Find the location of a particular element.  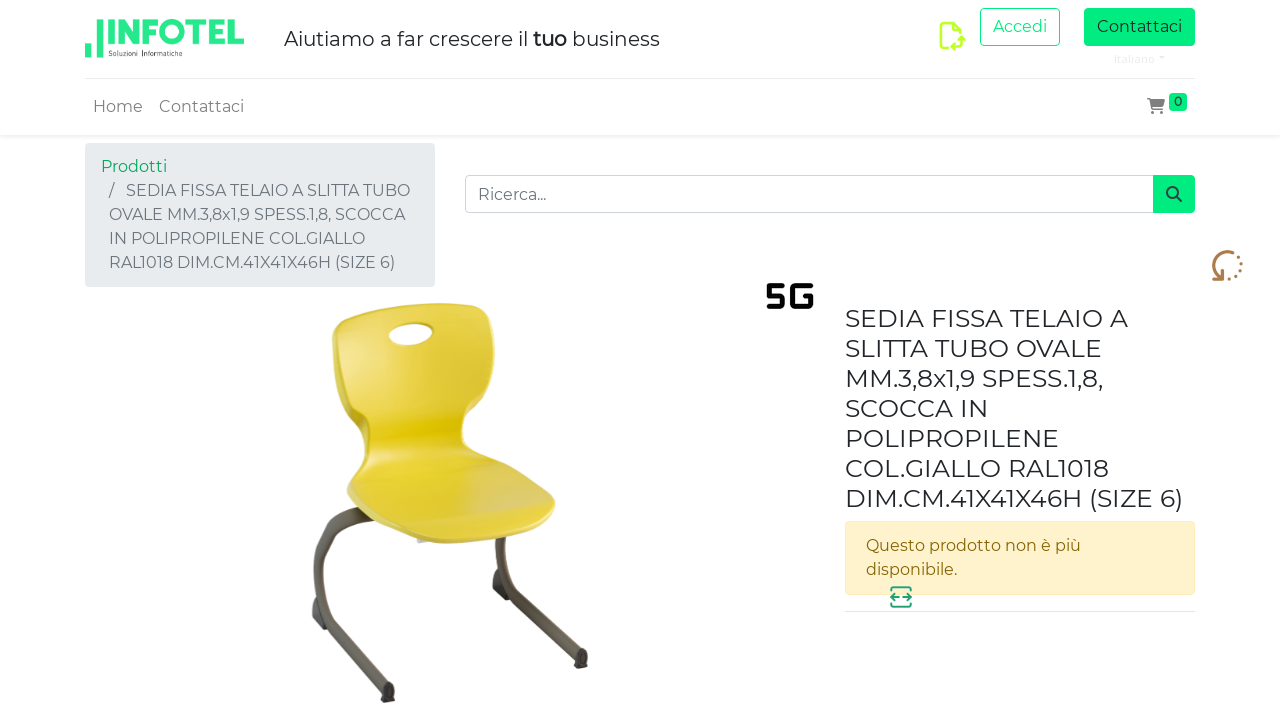

expand to wide viewport mode is located at coordinates (901, 597).